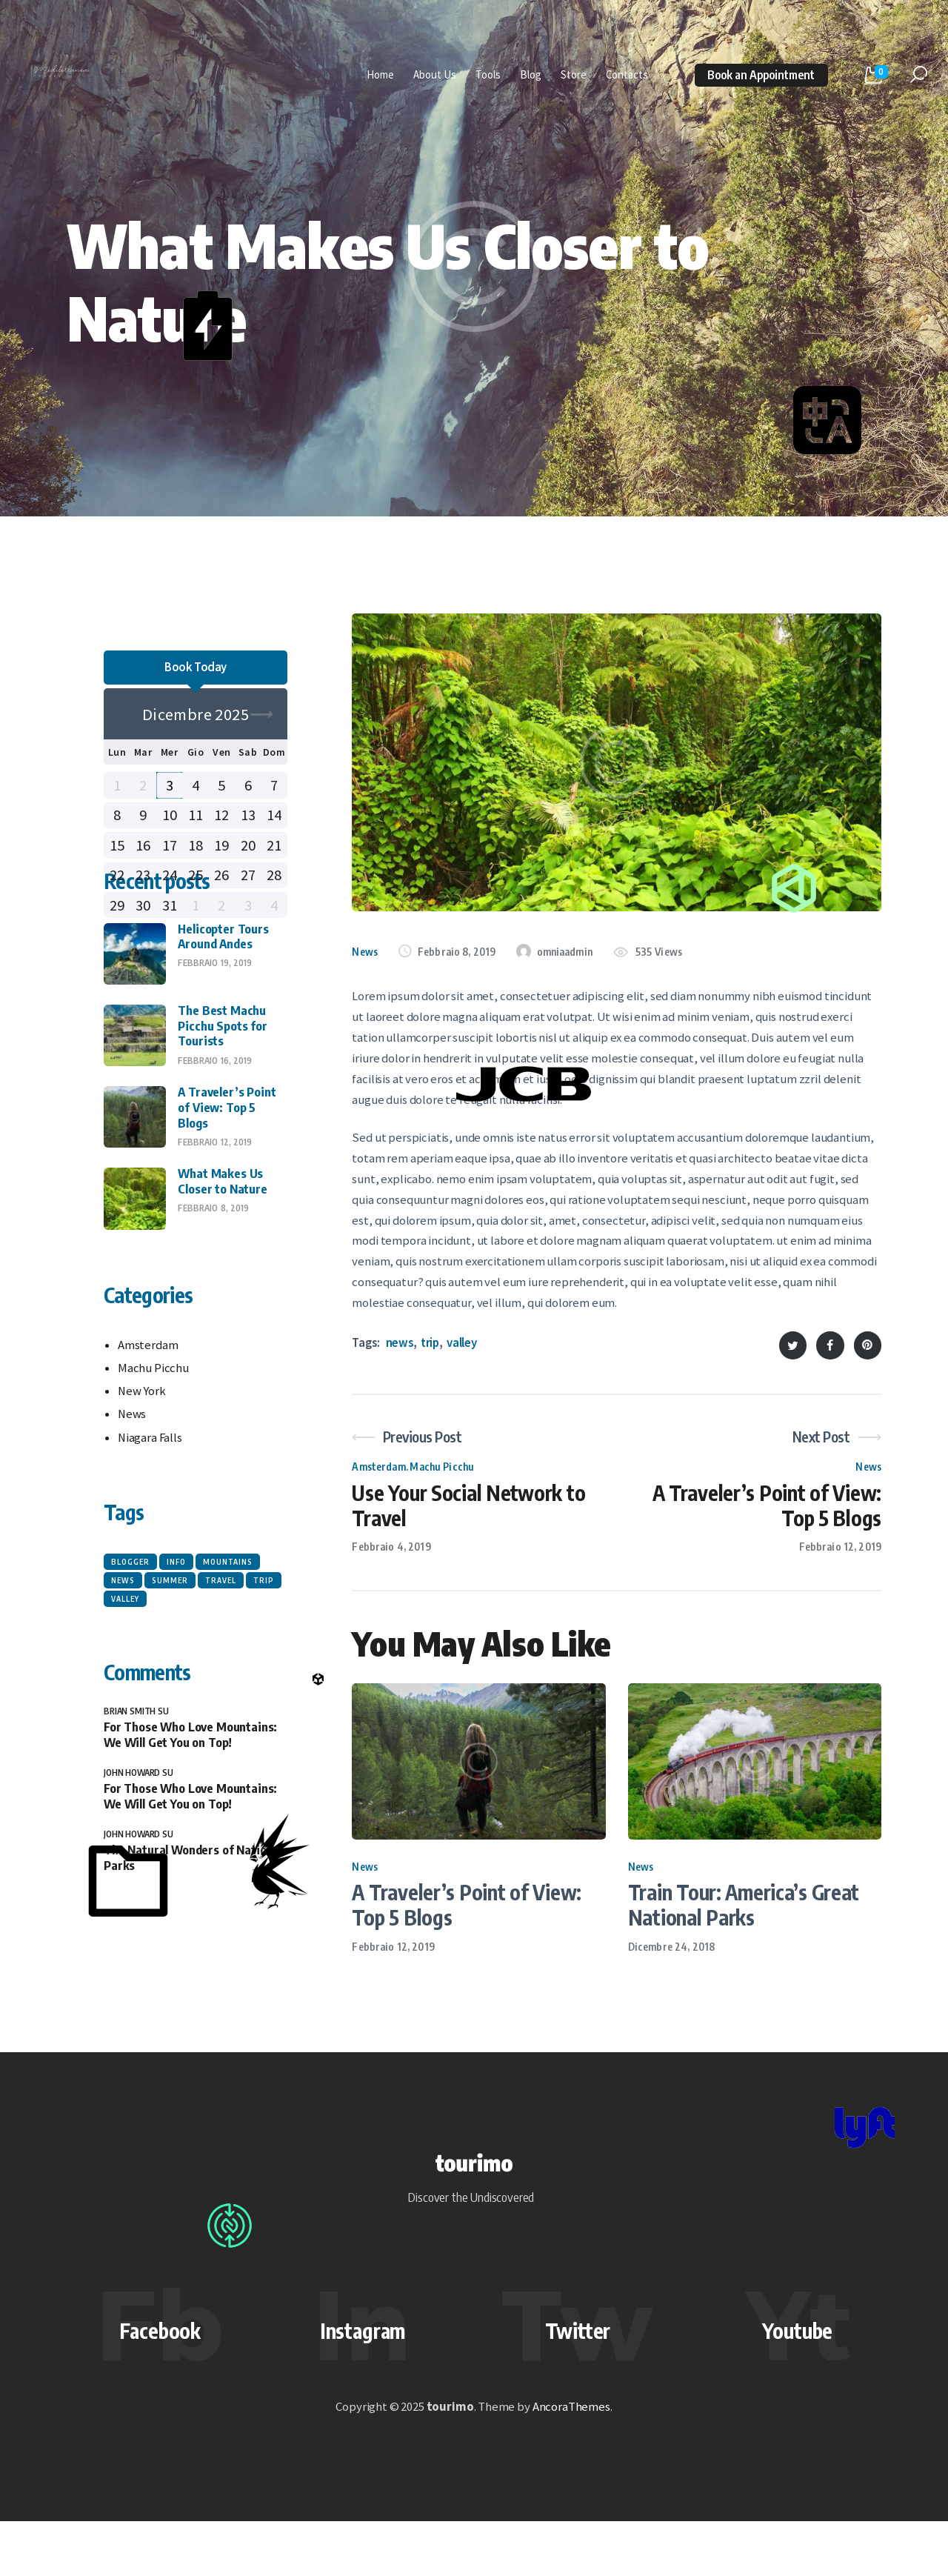 The image size is (948, 2576). What do you see at coordinates (827, 420) in the screenshot?
I see `open immersive translate extension` at bounding box center [827, 420].